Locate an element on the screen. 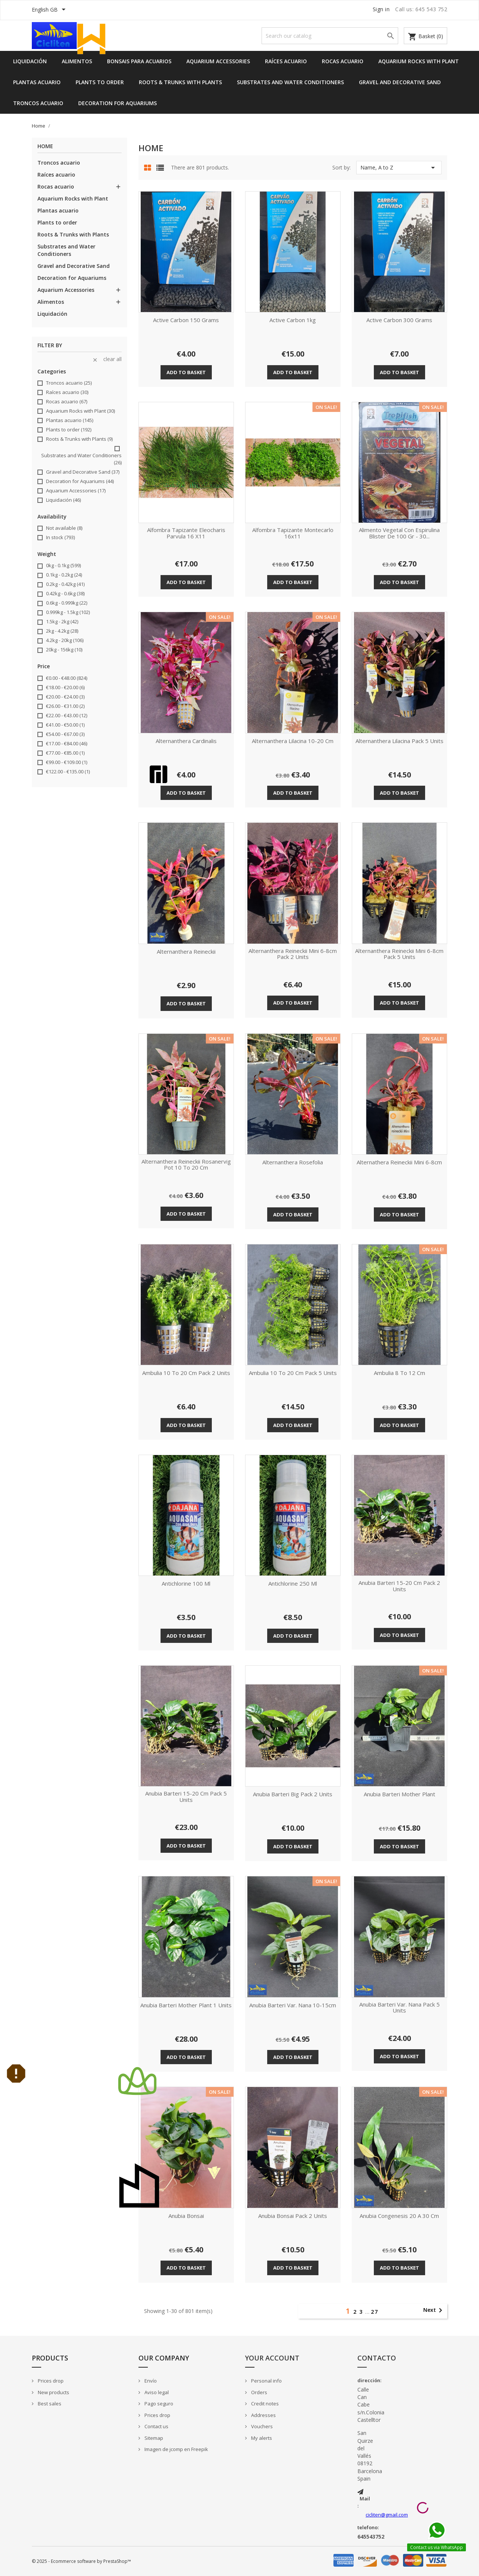  manjaro linux operating system logo is located at coordinates (158, 774).